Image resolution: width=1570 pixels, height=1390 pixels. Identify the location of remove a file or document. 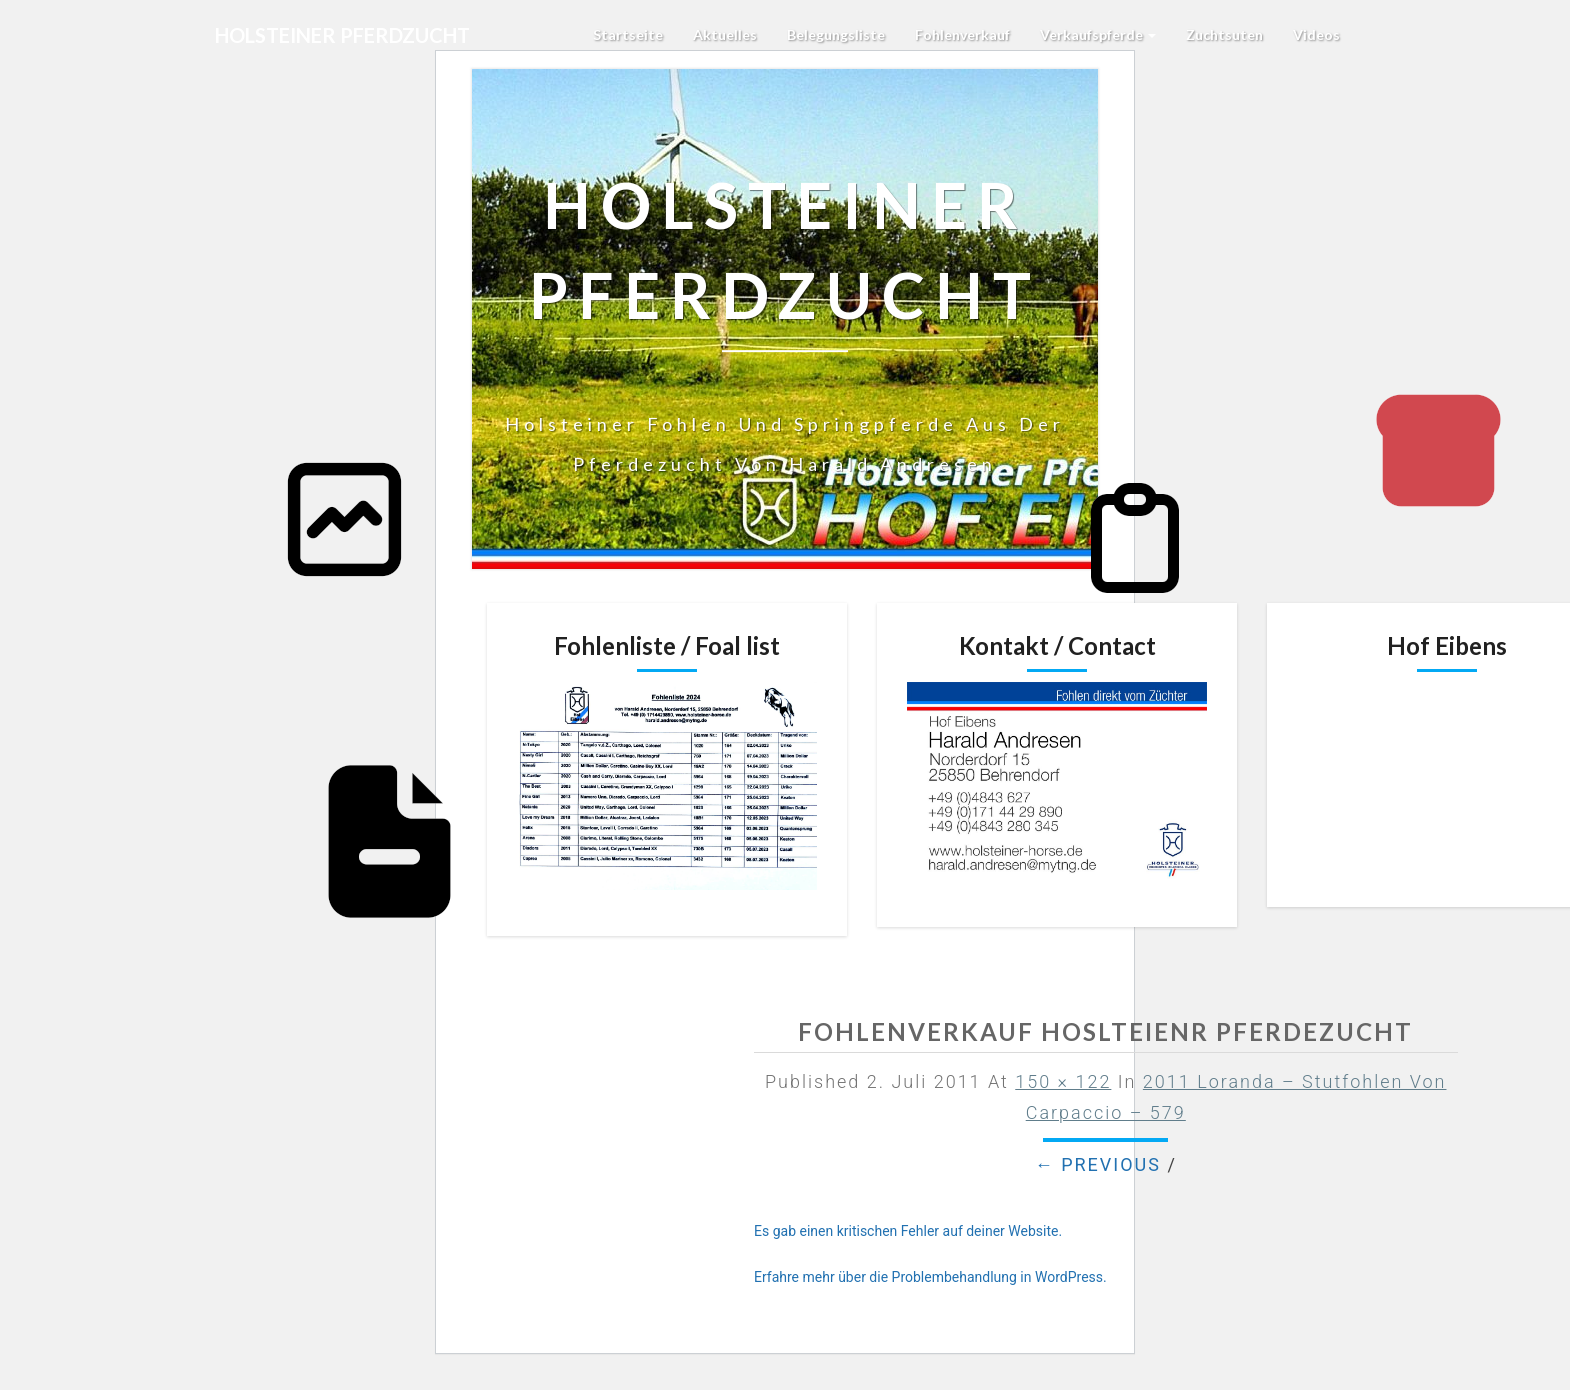
(389, 841).